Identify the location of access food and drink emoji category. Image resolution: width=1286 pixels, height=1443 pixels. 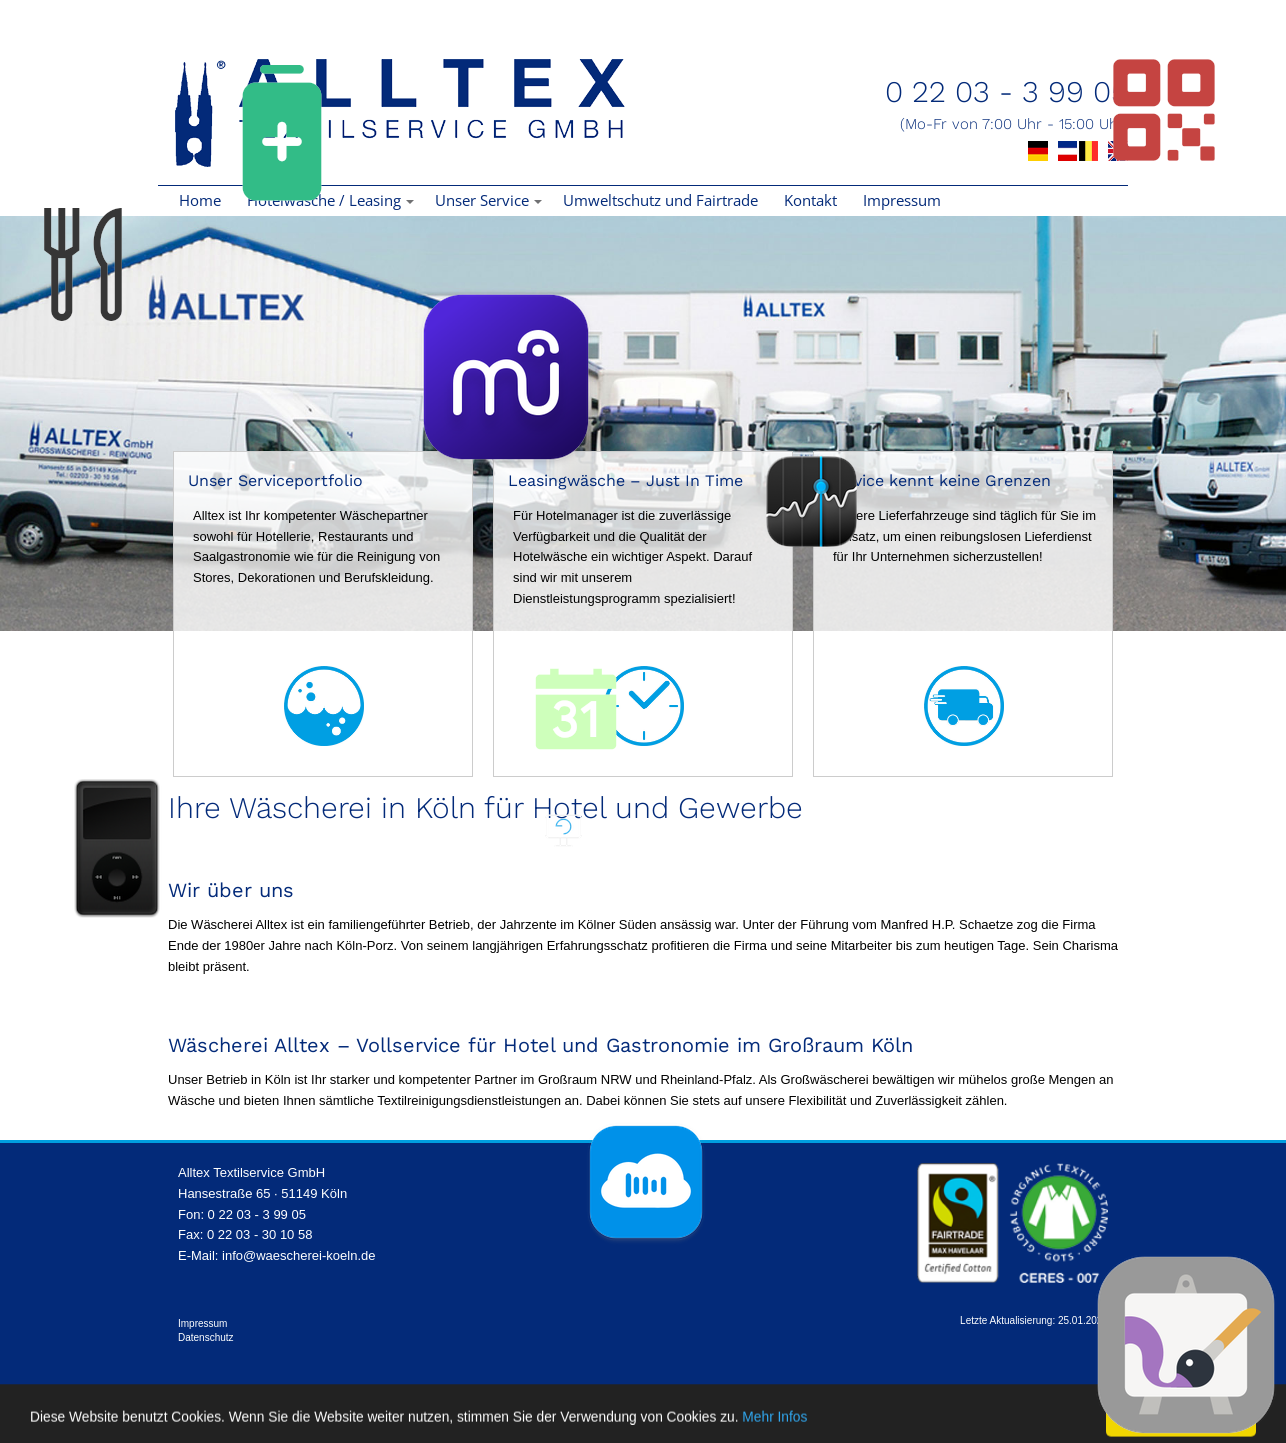
(86, 264).